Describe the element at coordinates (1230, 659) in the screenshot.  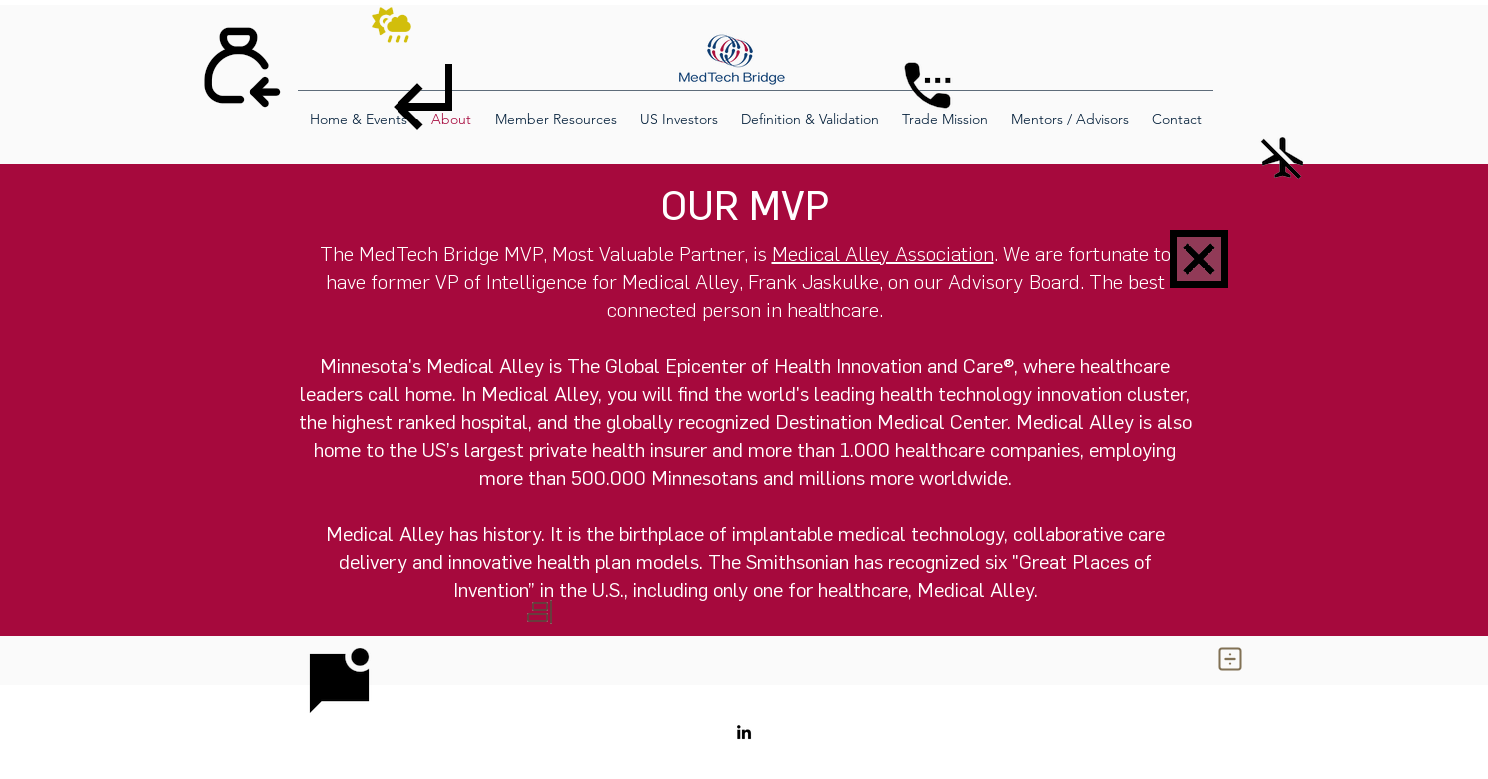
I see `perform division calculation` at that location.